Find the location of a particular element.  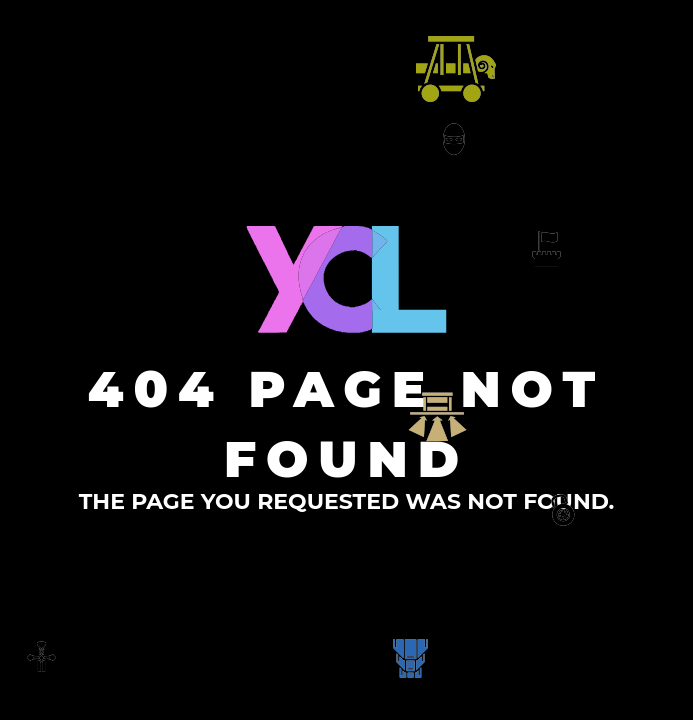

launch an assault on enemy fortification is located at coordinates (437, 413).